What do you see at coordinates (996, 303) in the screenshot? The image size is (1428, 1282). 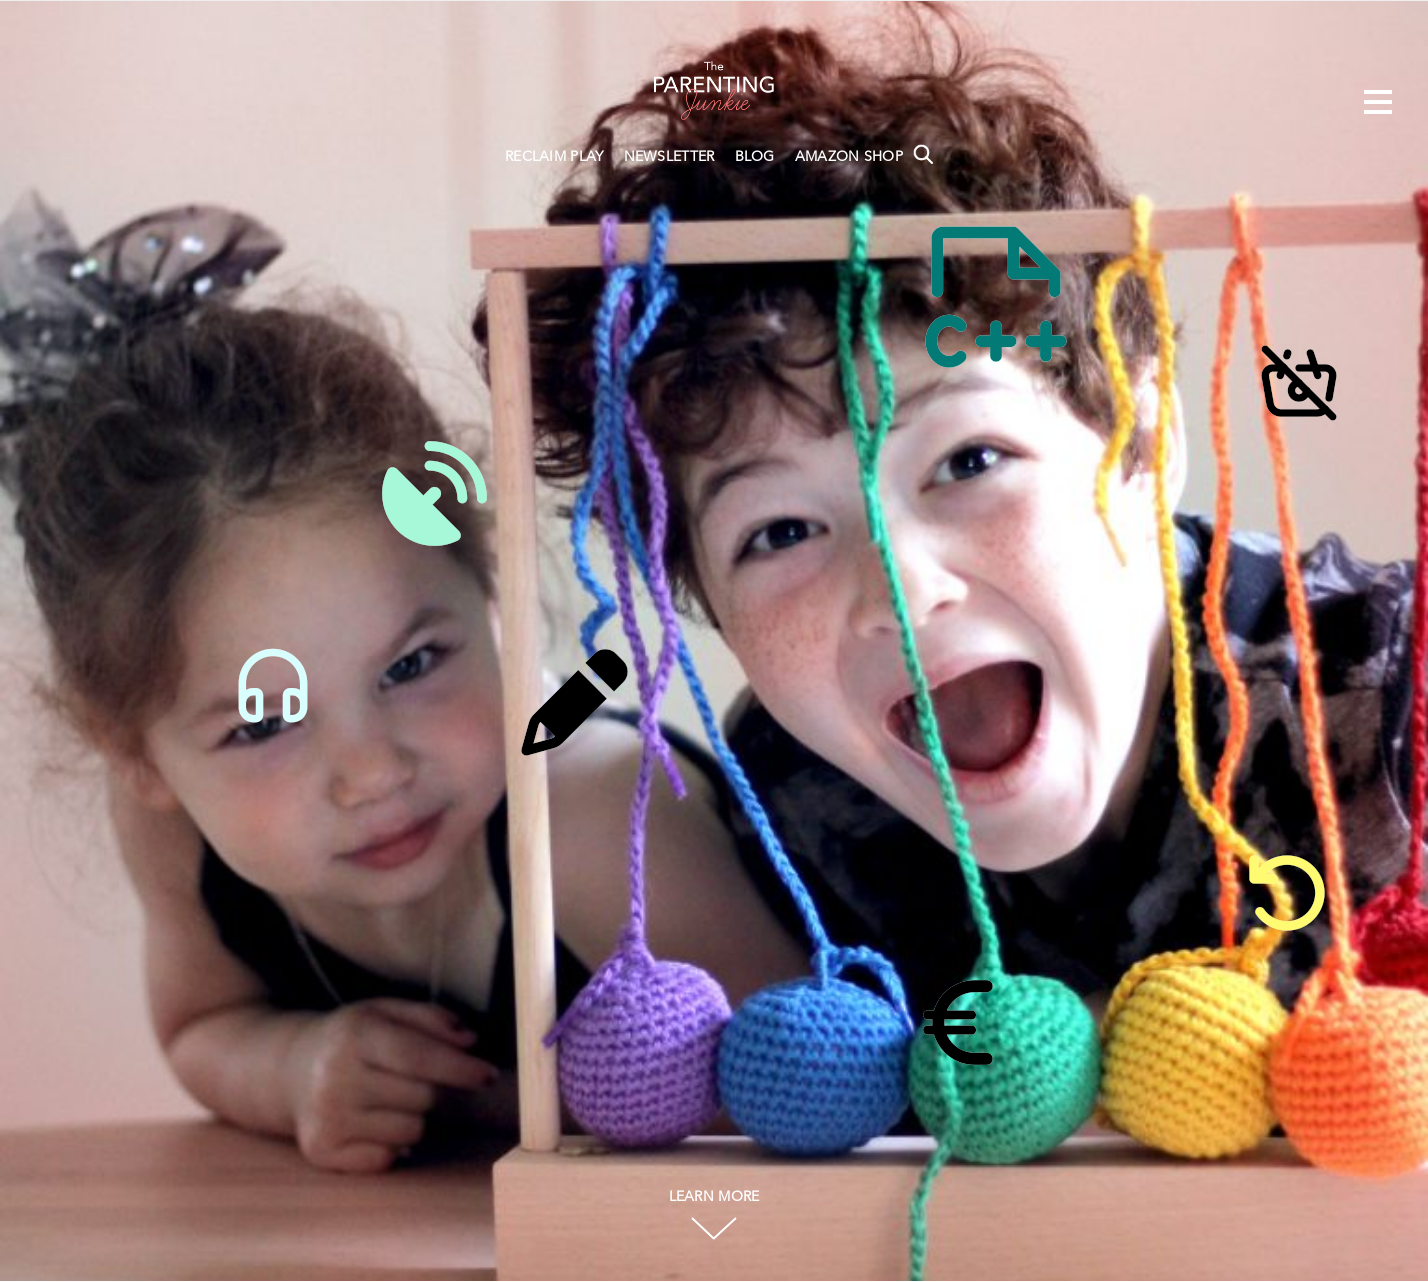 I see `open a C++ source code file` at bounding box center [996, 303].